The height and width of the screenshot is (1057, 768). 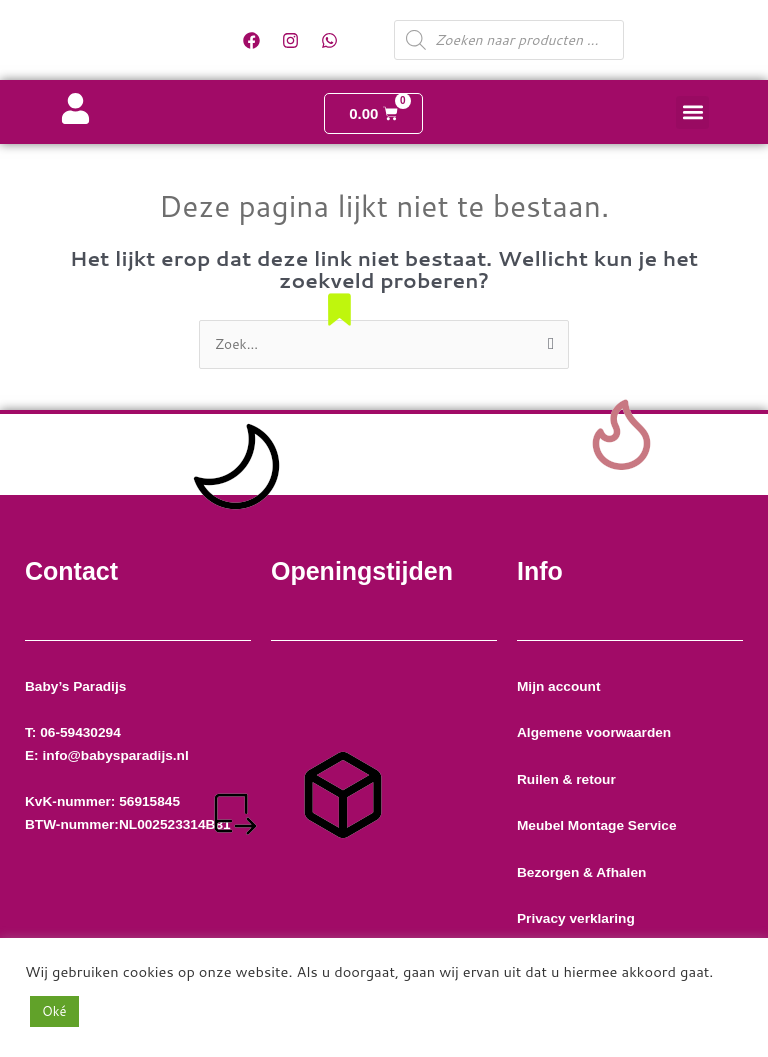 I want to click on switch to dark mode, so click(x=235, y=465).